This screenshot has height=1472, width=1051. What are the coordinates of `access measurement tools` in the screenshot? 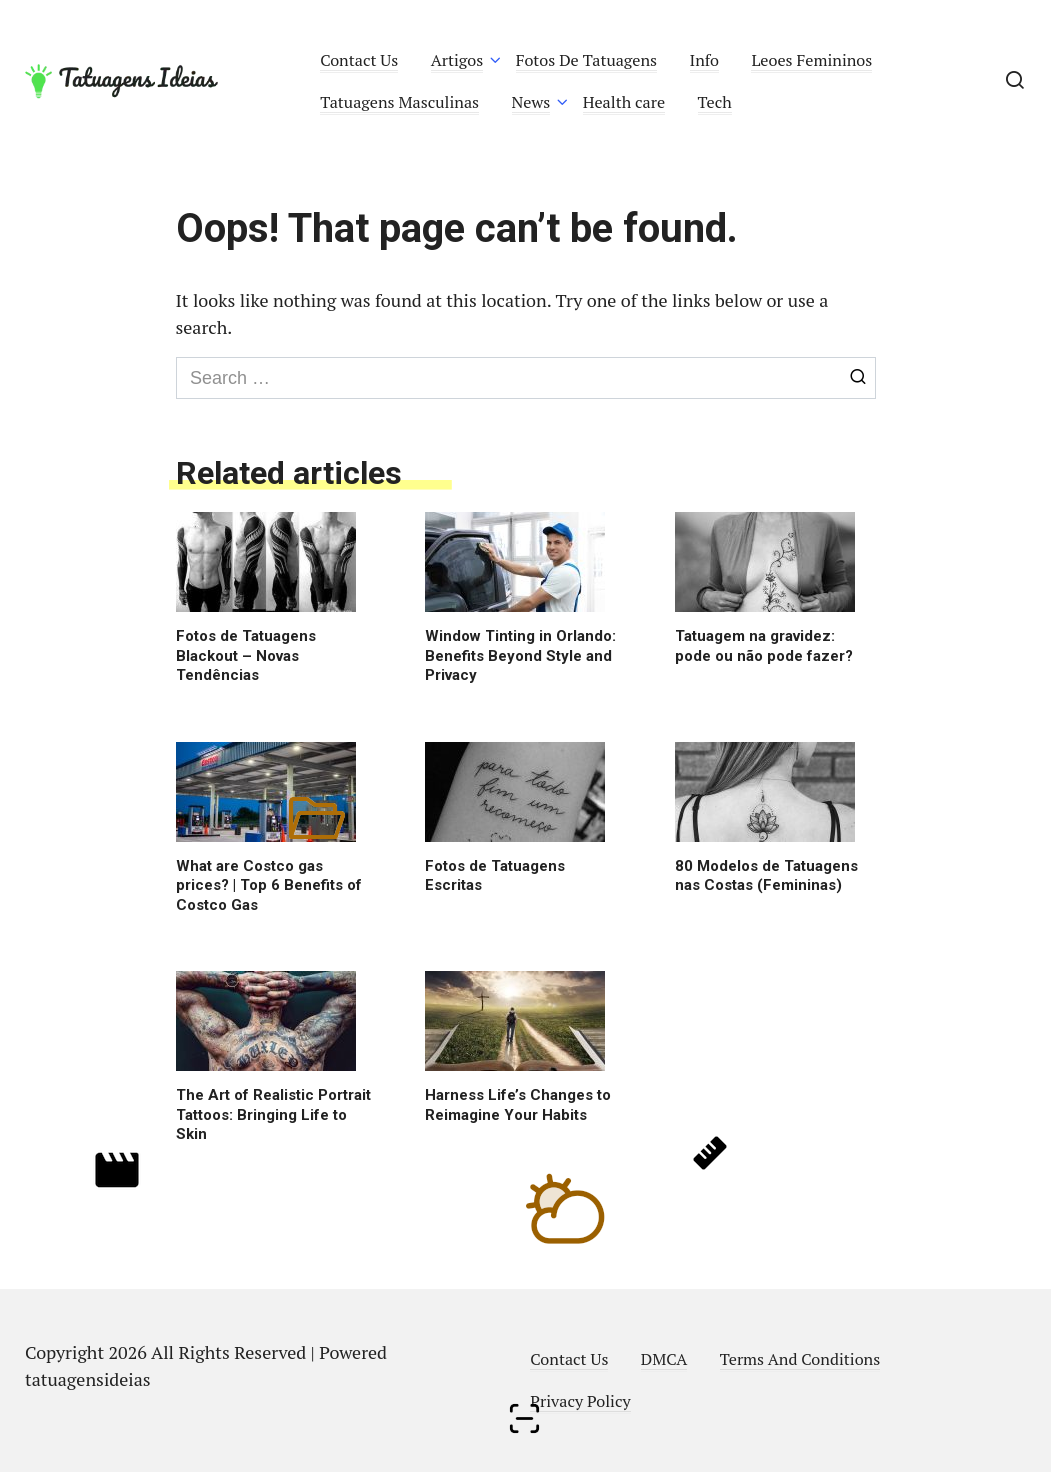 It's located at (710, 1153).